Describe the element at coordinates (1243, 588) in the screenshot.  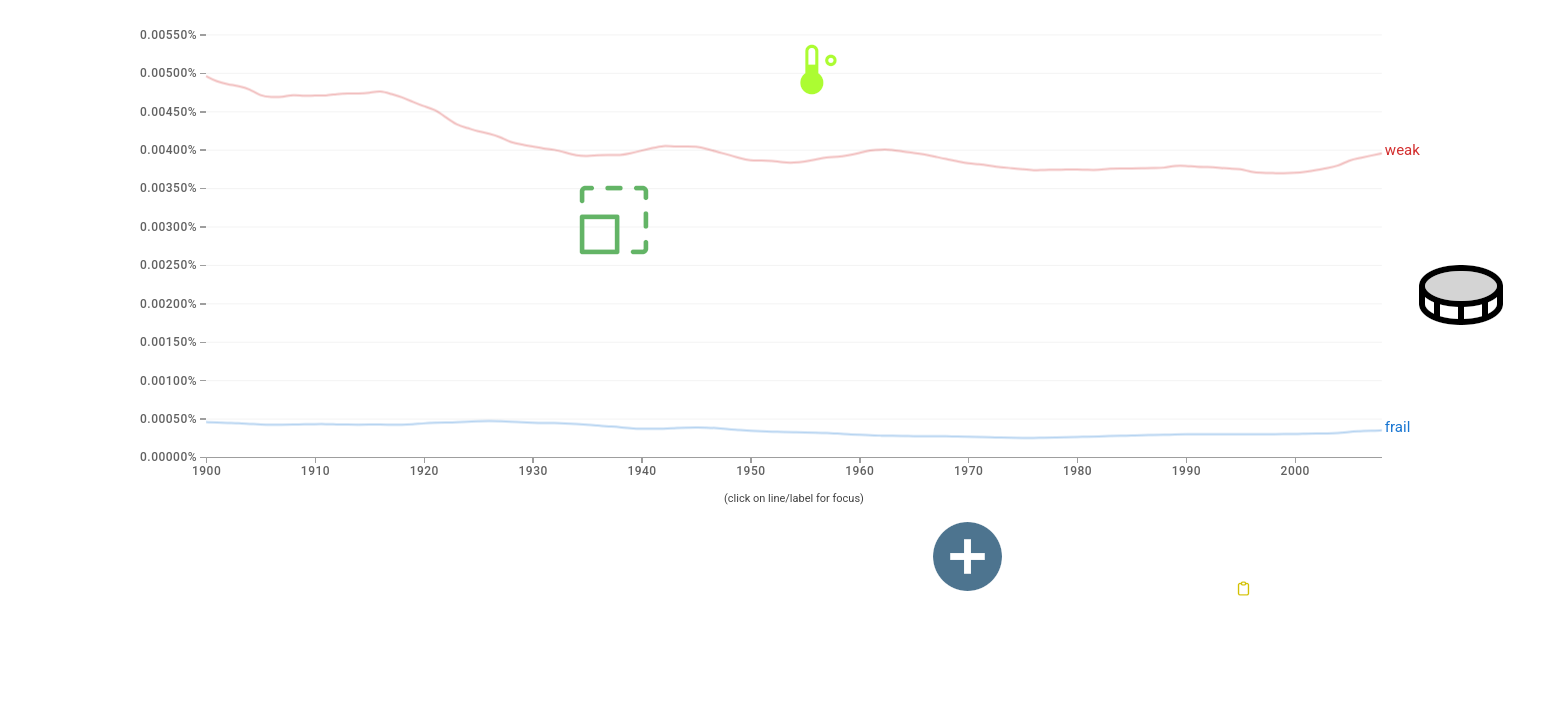
I see `copy to clipboard` at that location.